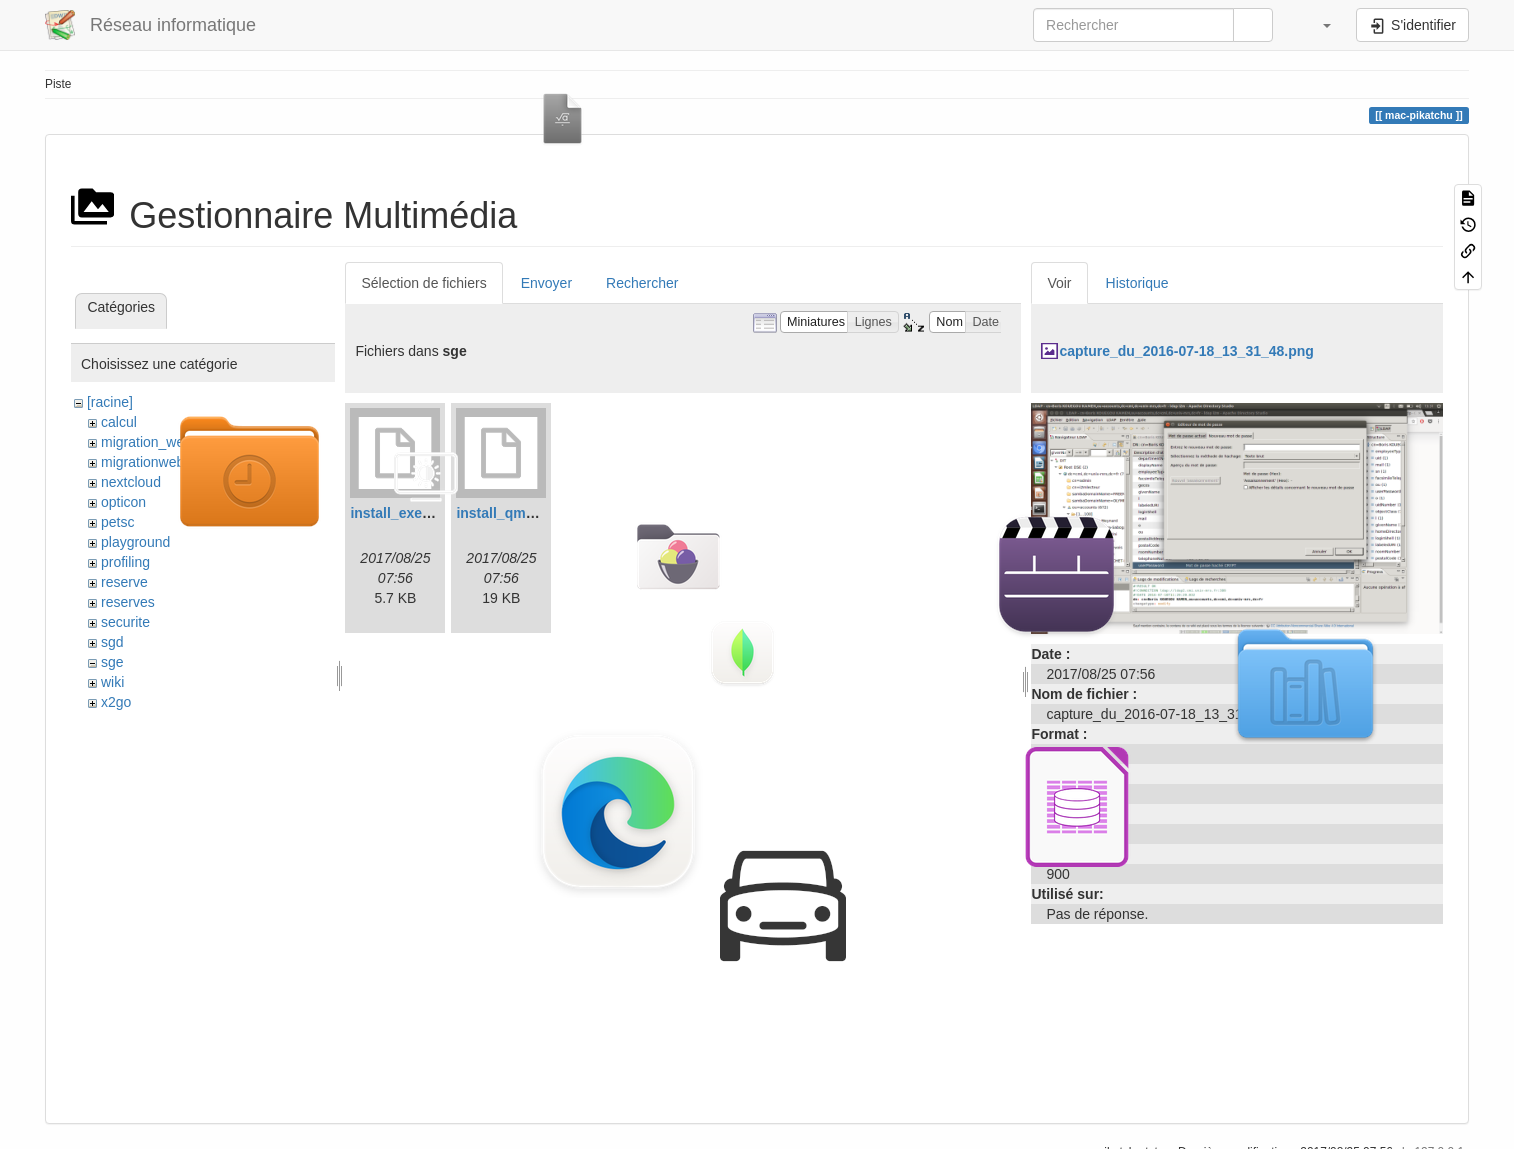 This screenshot has width=1514, height=1149. What do you see at coordinates (562, 119) in the screenshot?
I see `open an opendocument formula file` at bounding box center [562, 119].